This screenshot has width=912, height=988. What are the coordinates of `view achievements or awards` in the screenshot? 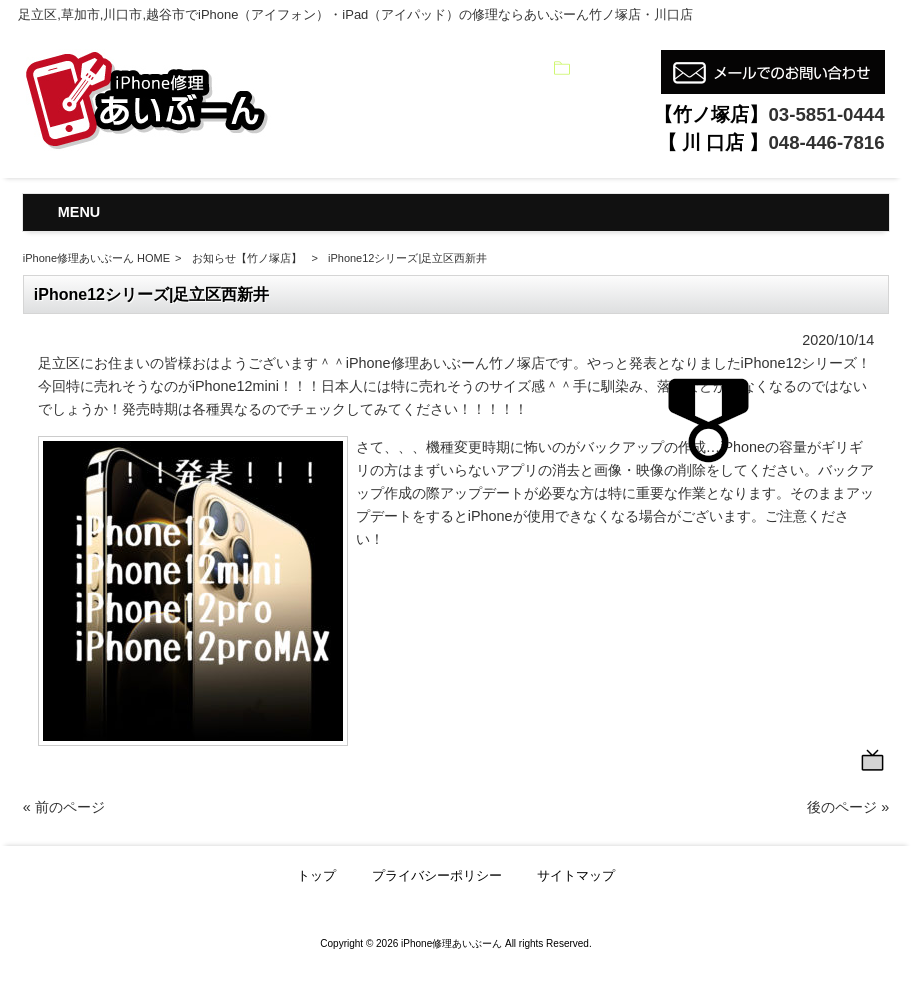 It's located at (708, 415).